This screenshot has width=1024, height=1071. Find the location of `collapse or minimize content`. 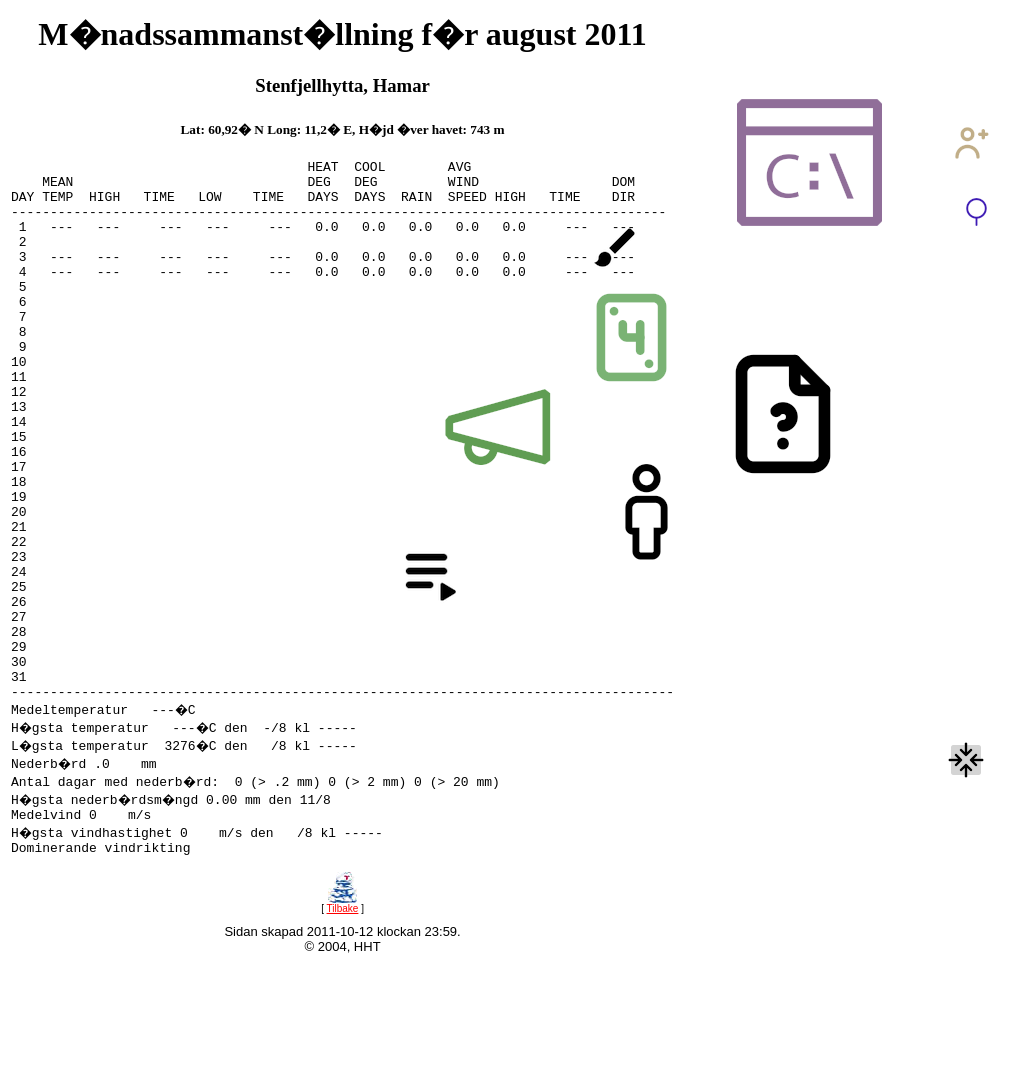

collapse or minimize content is located at coordinates (966, 760).